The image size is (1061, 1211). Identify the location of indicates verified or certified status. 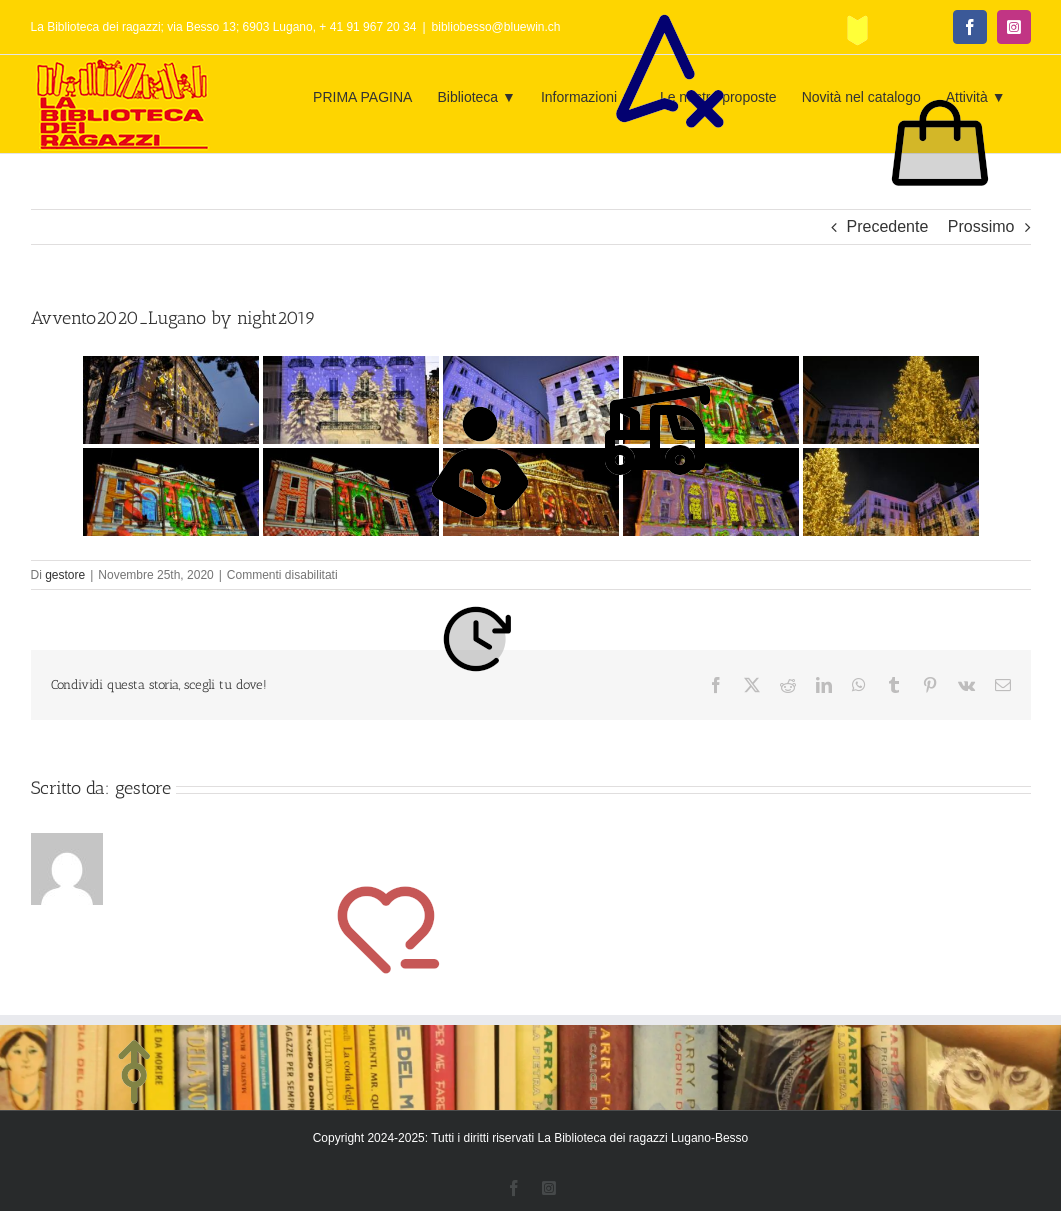
(857, 30).